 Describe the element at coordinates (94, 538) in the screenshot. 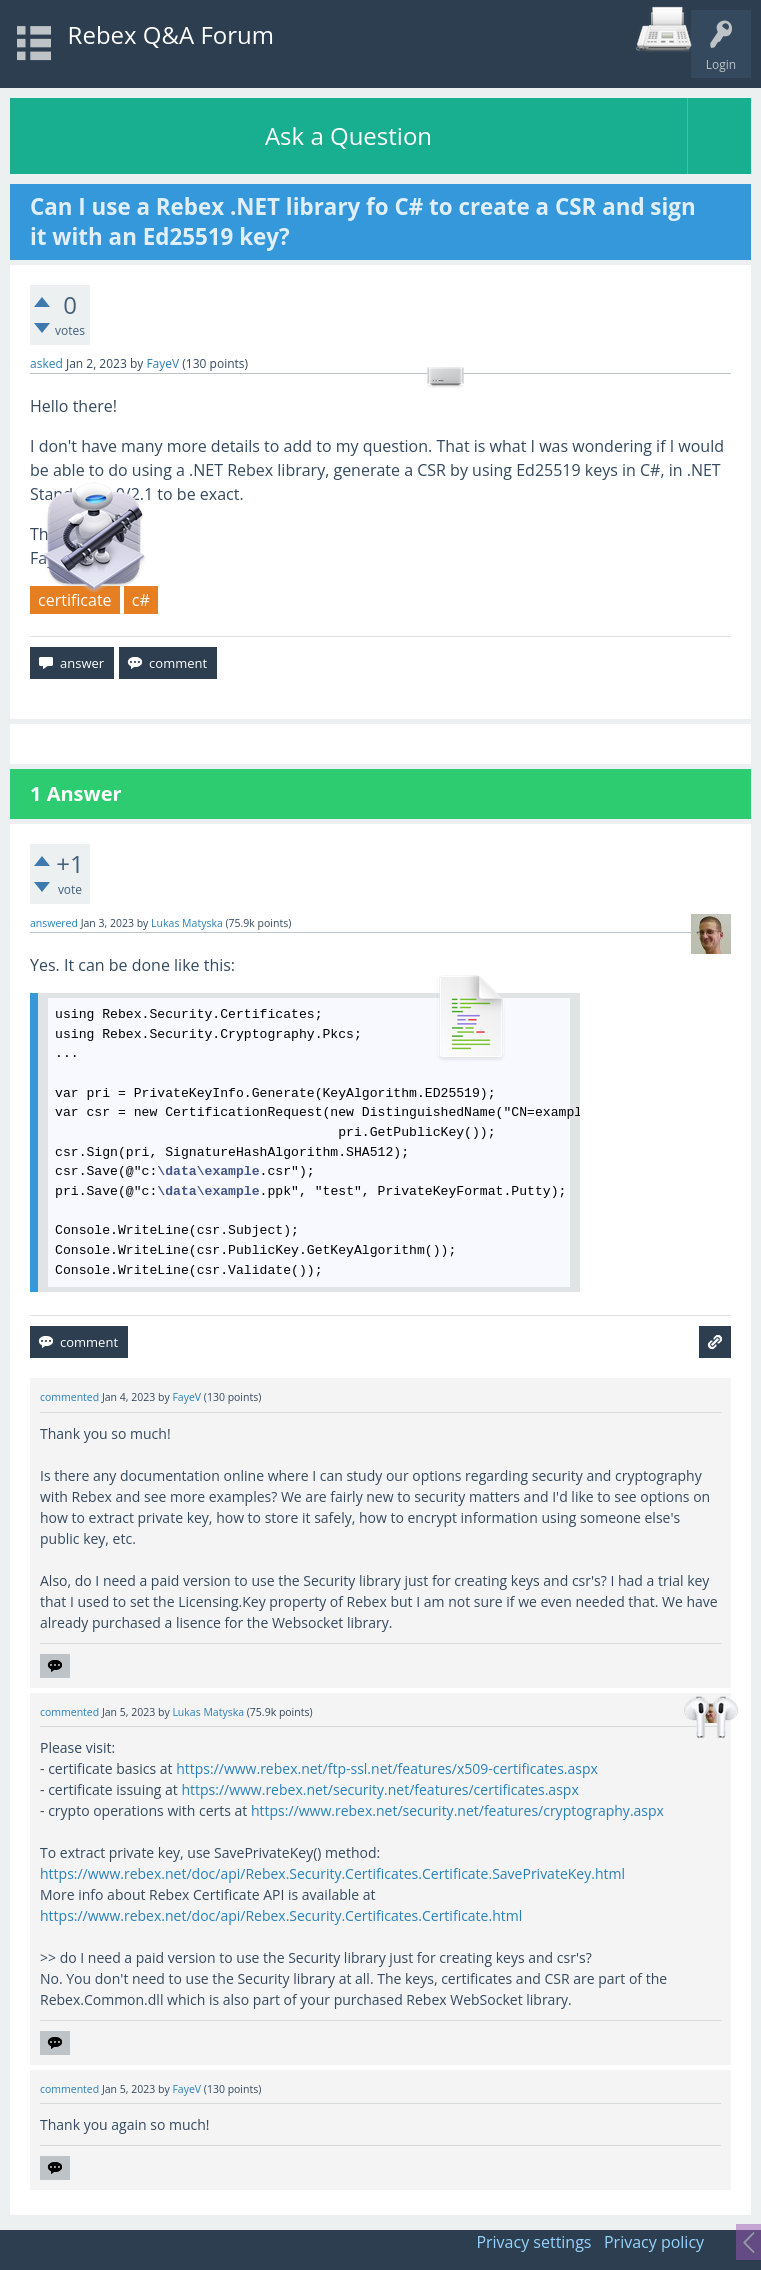

I see `launch automator to create automated workflows` at that location.